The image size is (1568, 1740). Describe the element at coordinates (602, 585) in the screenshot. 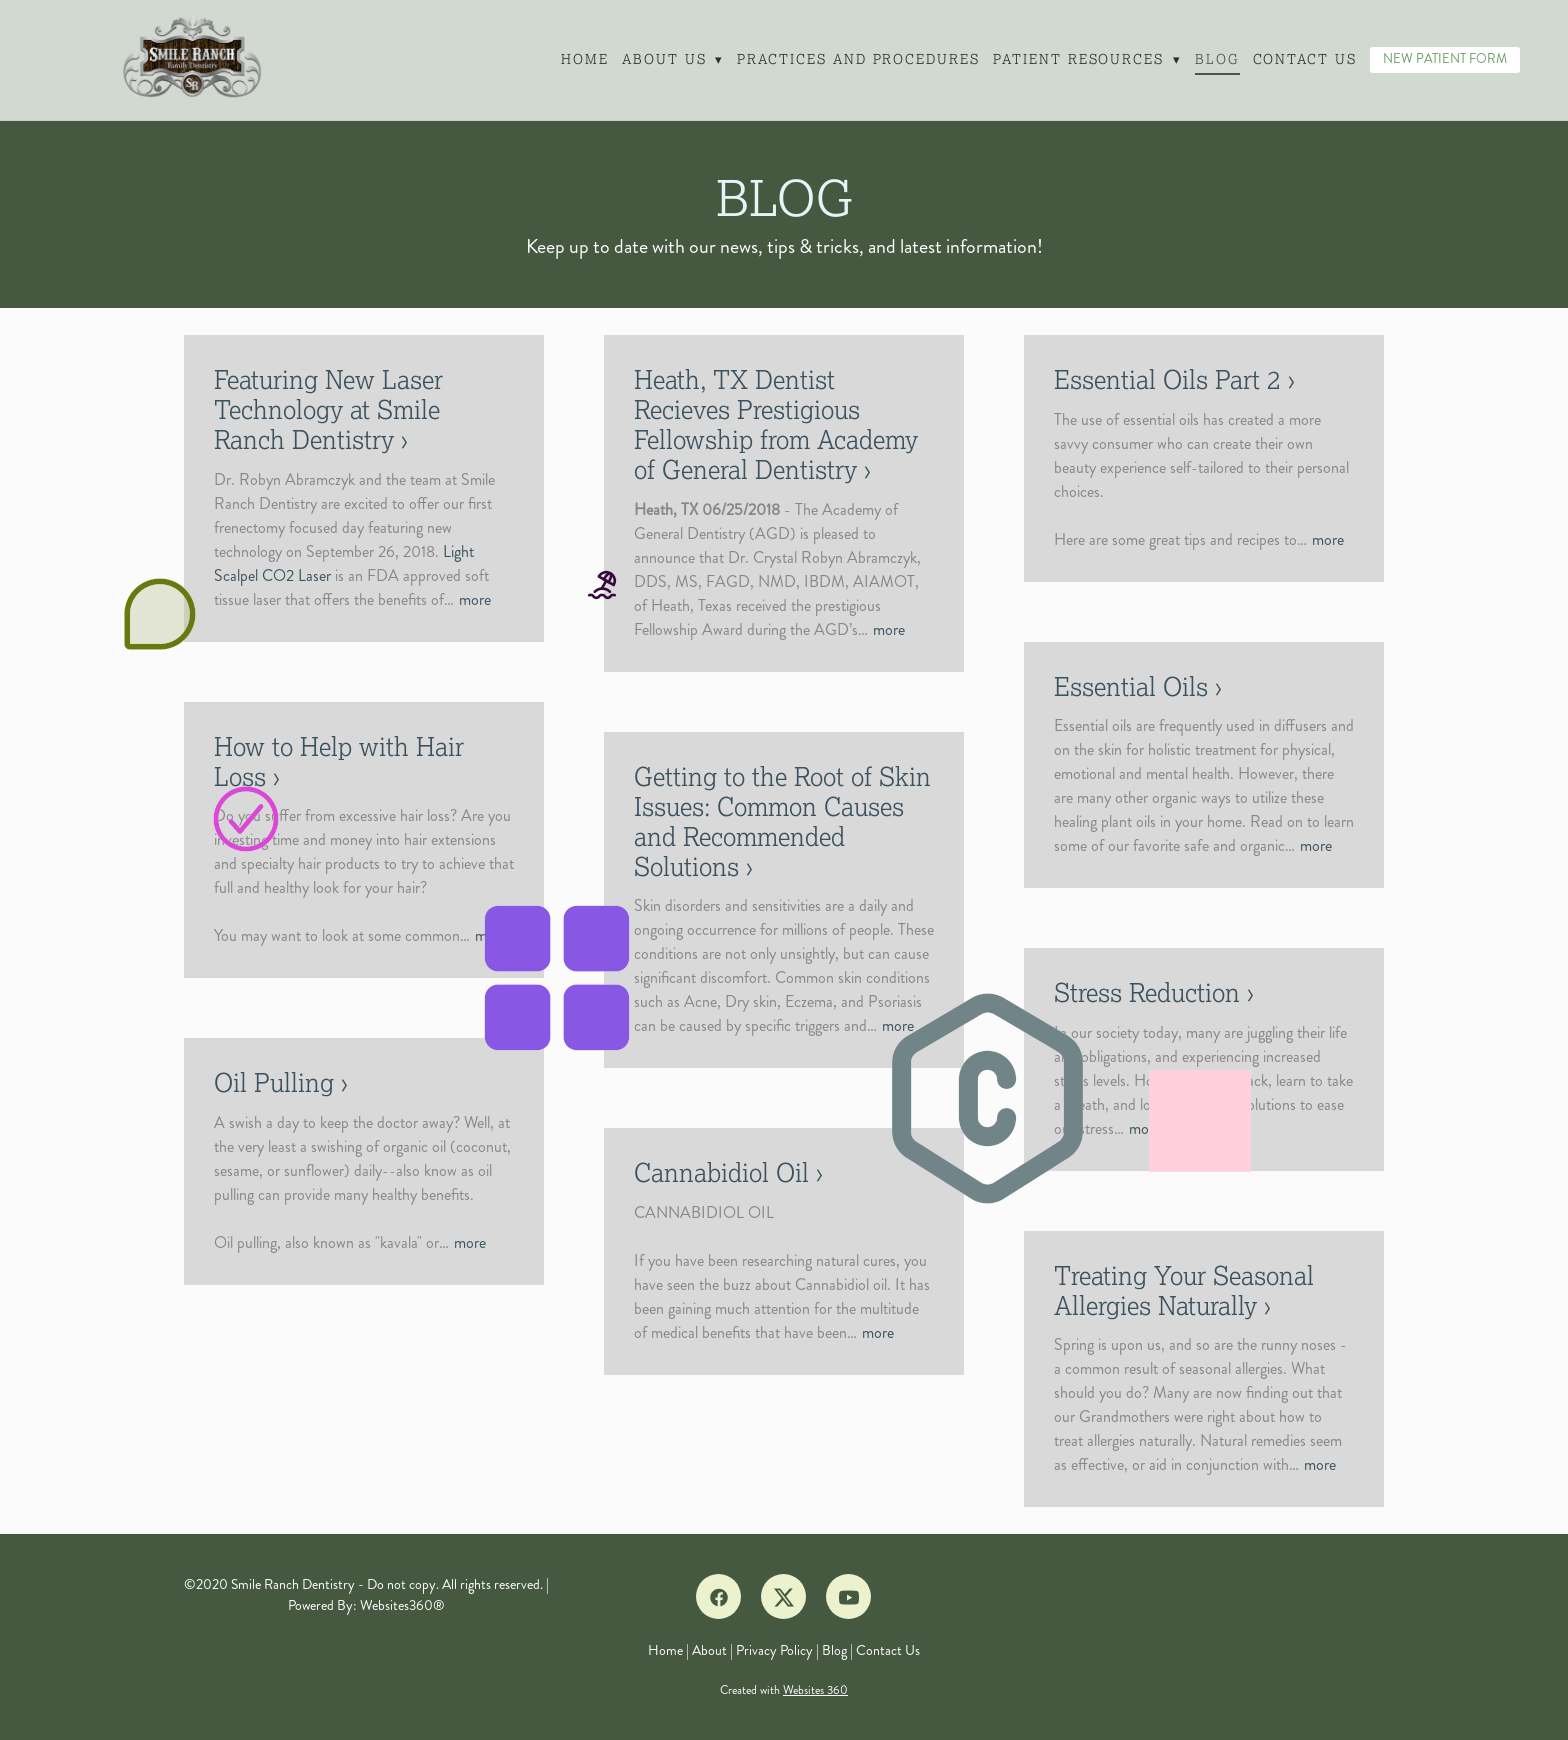

I see `view beach or coastal locations` at that location.